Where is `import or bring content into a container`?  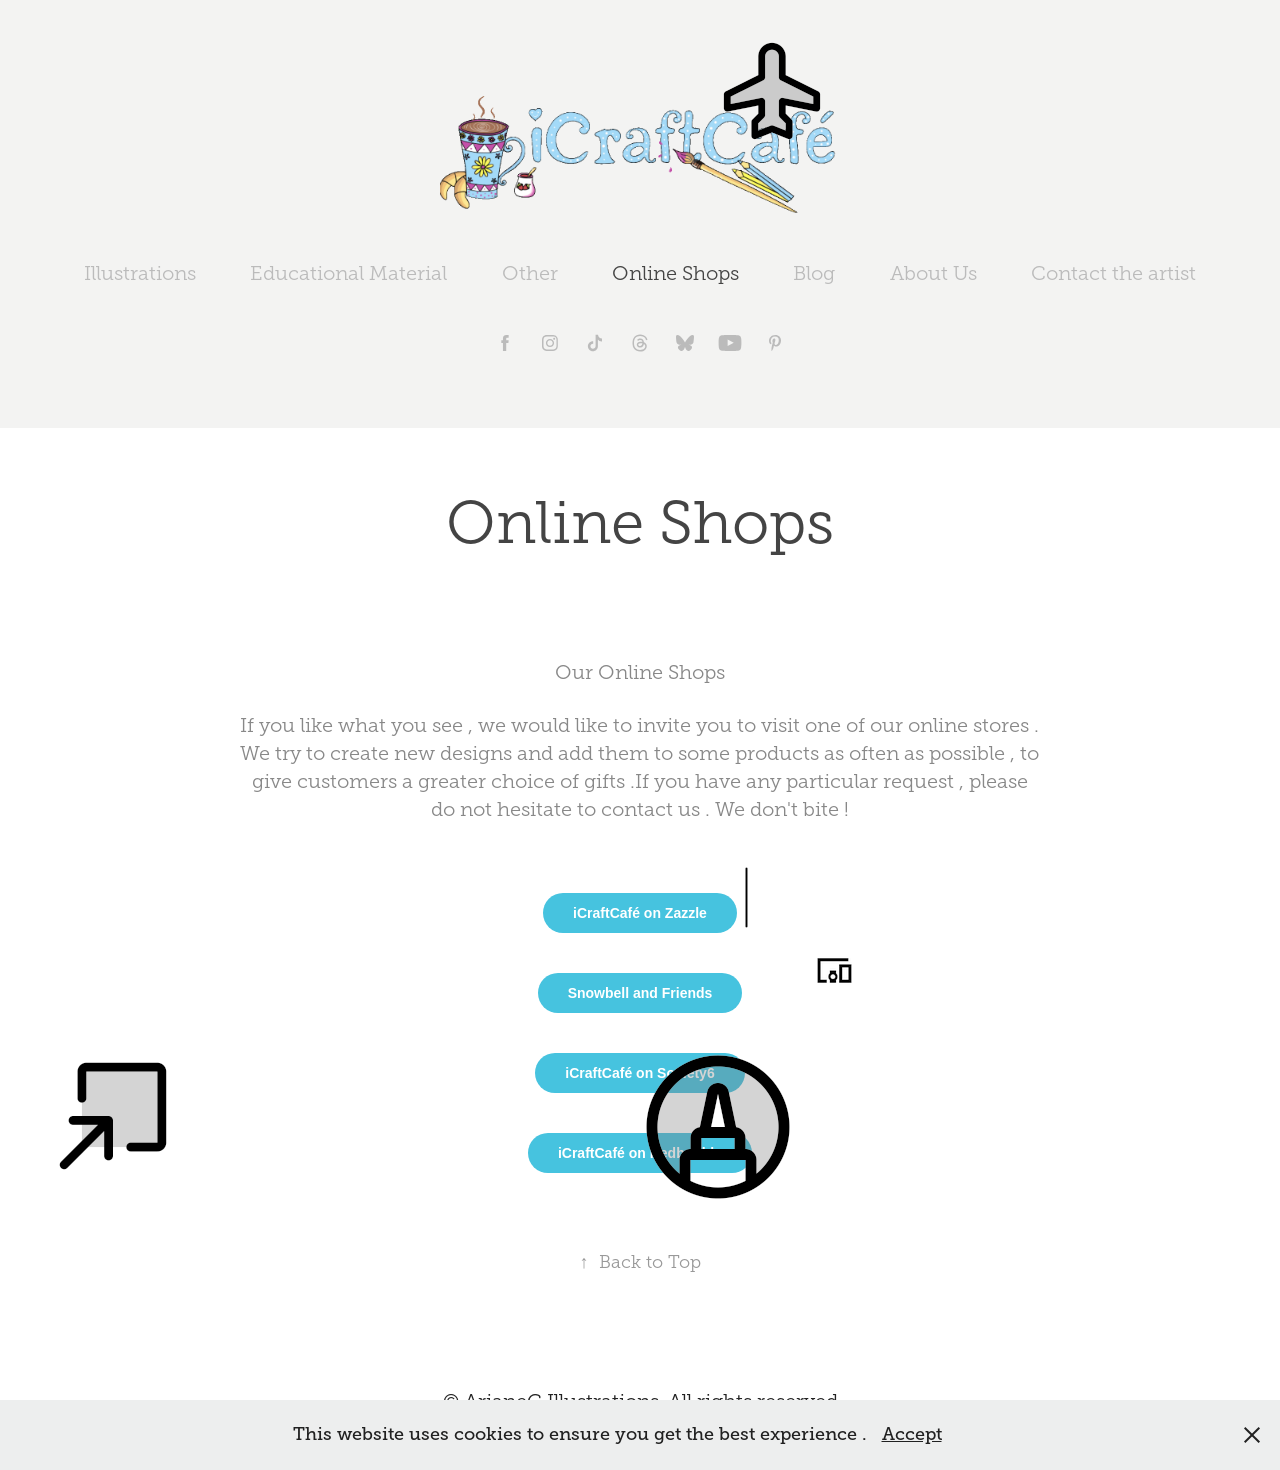 import or bring content into a container is located at coordinates (113, 1116).